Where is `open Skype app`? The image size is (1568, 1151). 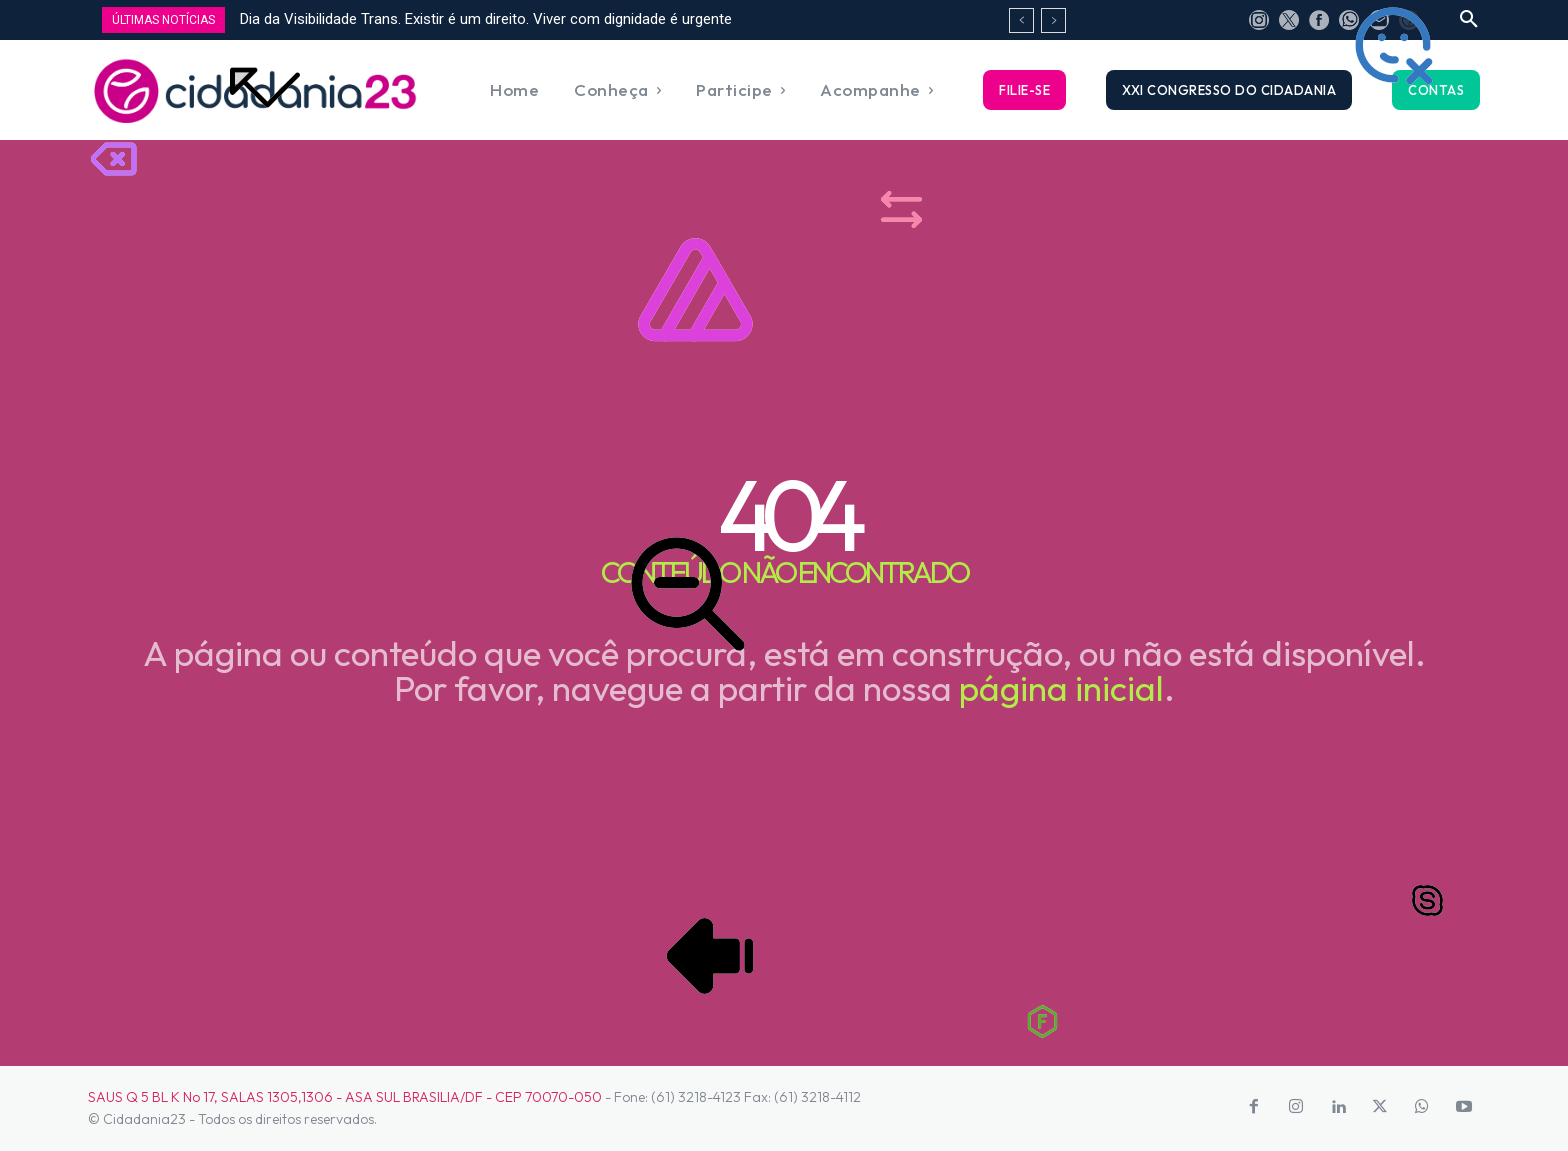
open Skype app is located at coordinates (1427, 900).